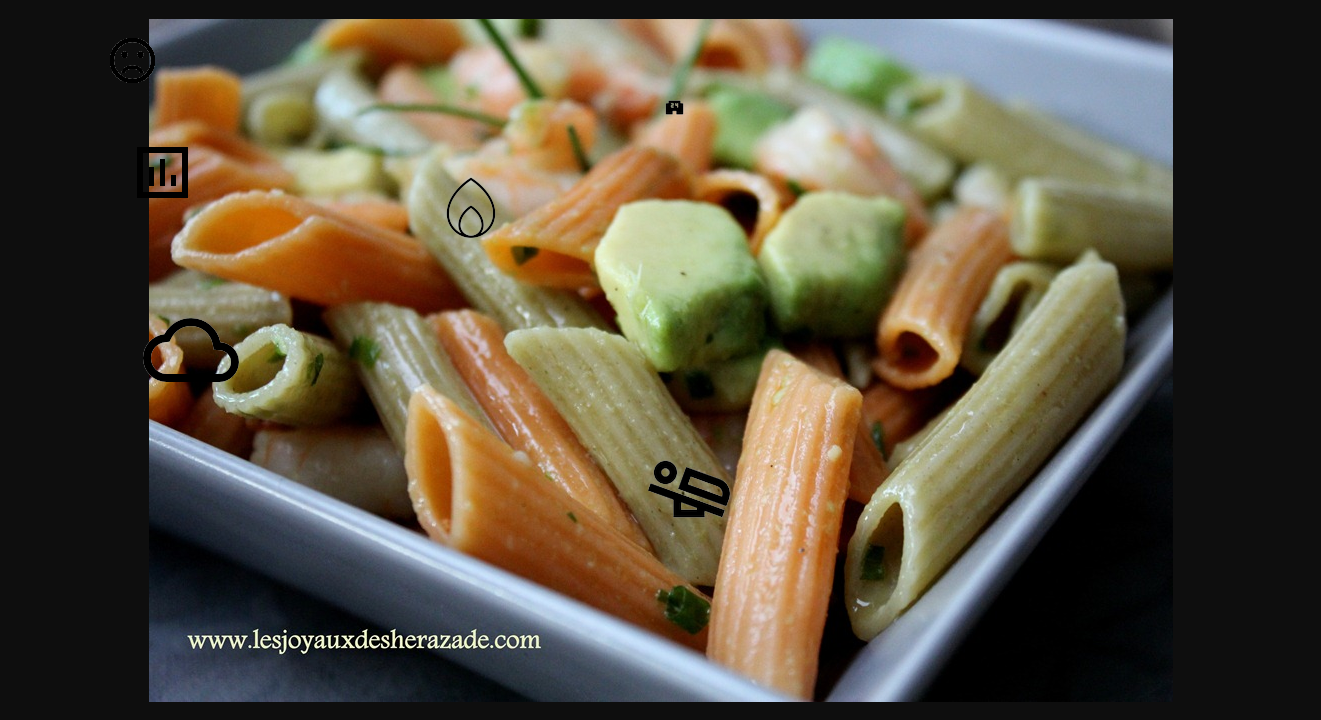 This screenshot has height=720, width=1321. I want to click on rate your experience as negative, so click(132, 60).